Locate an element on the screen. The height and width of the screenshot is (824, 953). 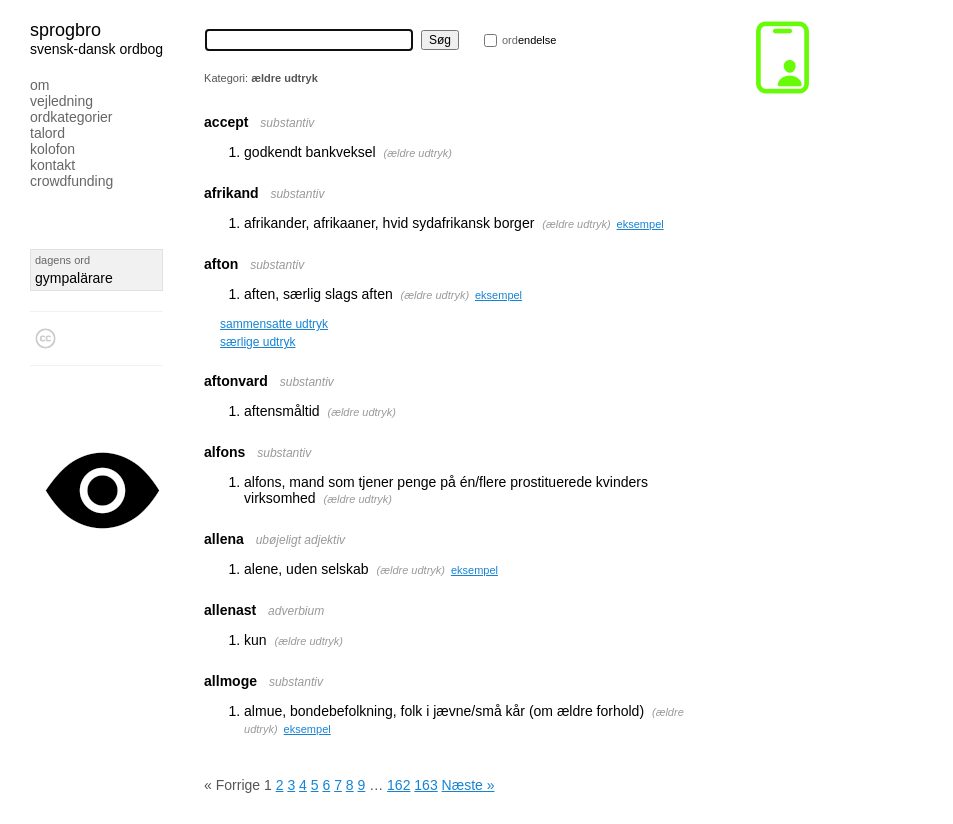
view or preview content is located at coordinates (102, 490).